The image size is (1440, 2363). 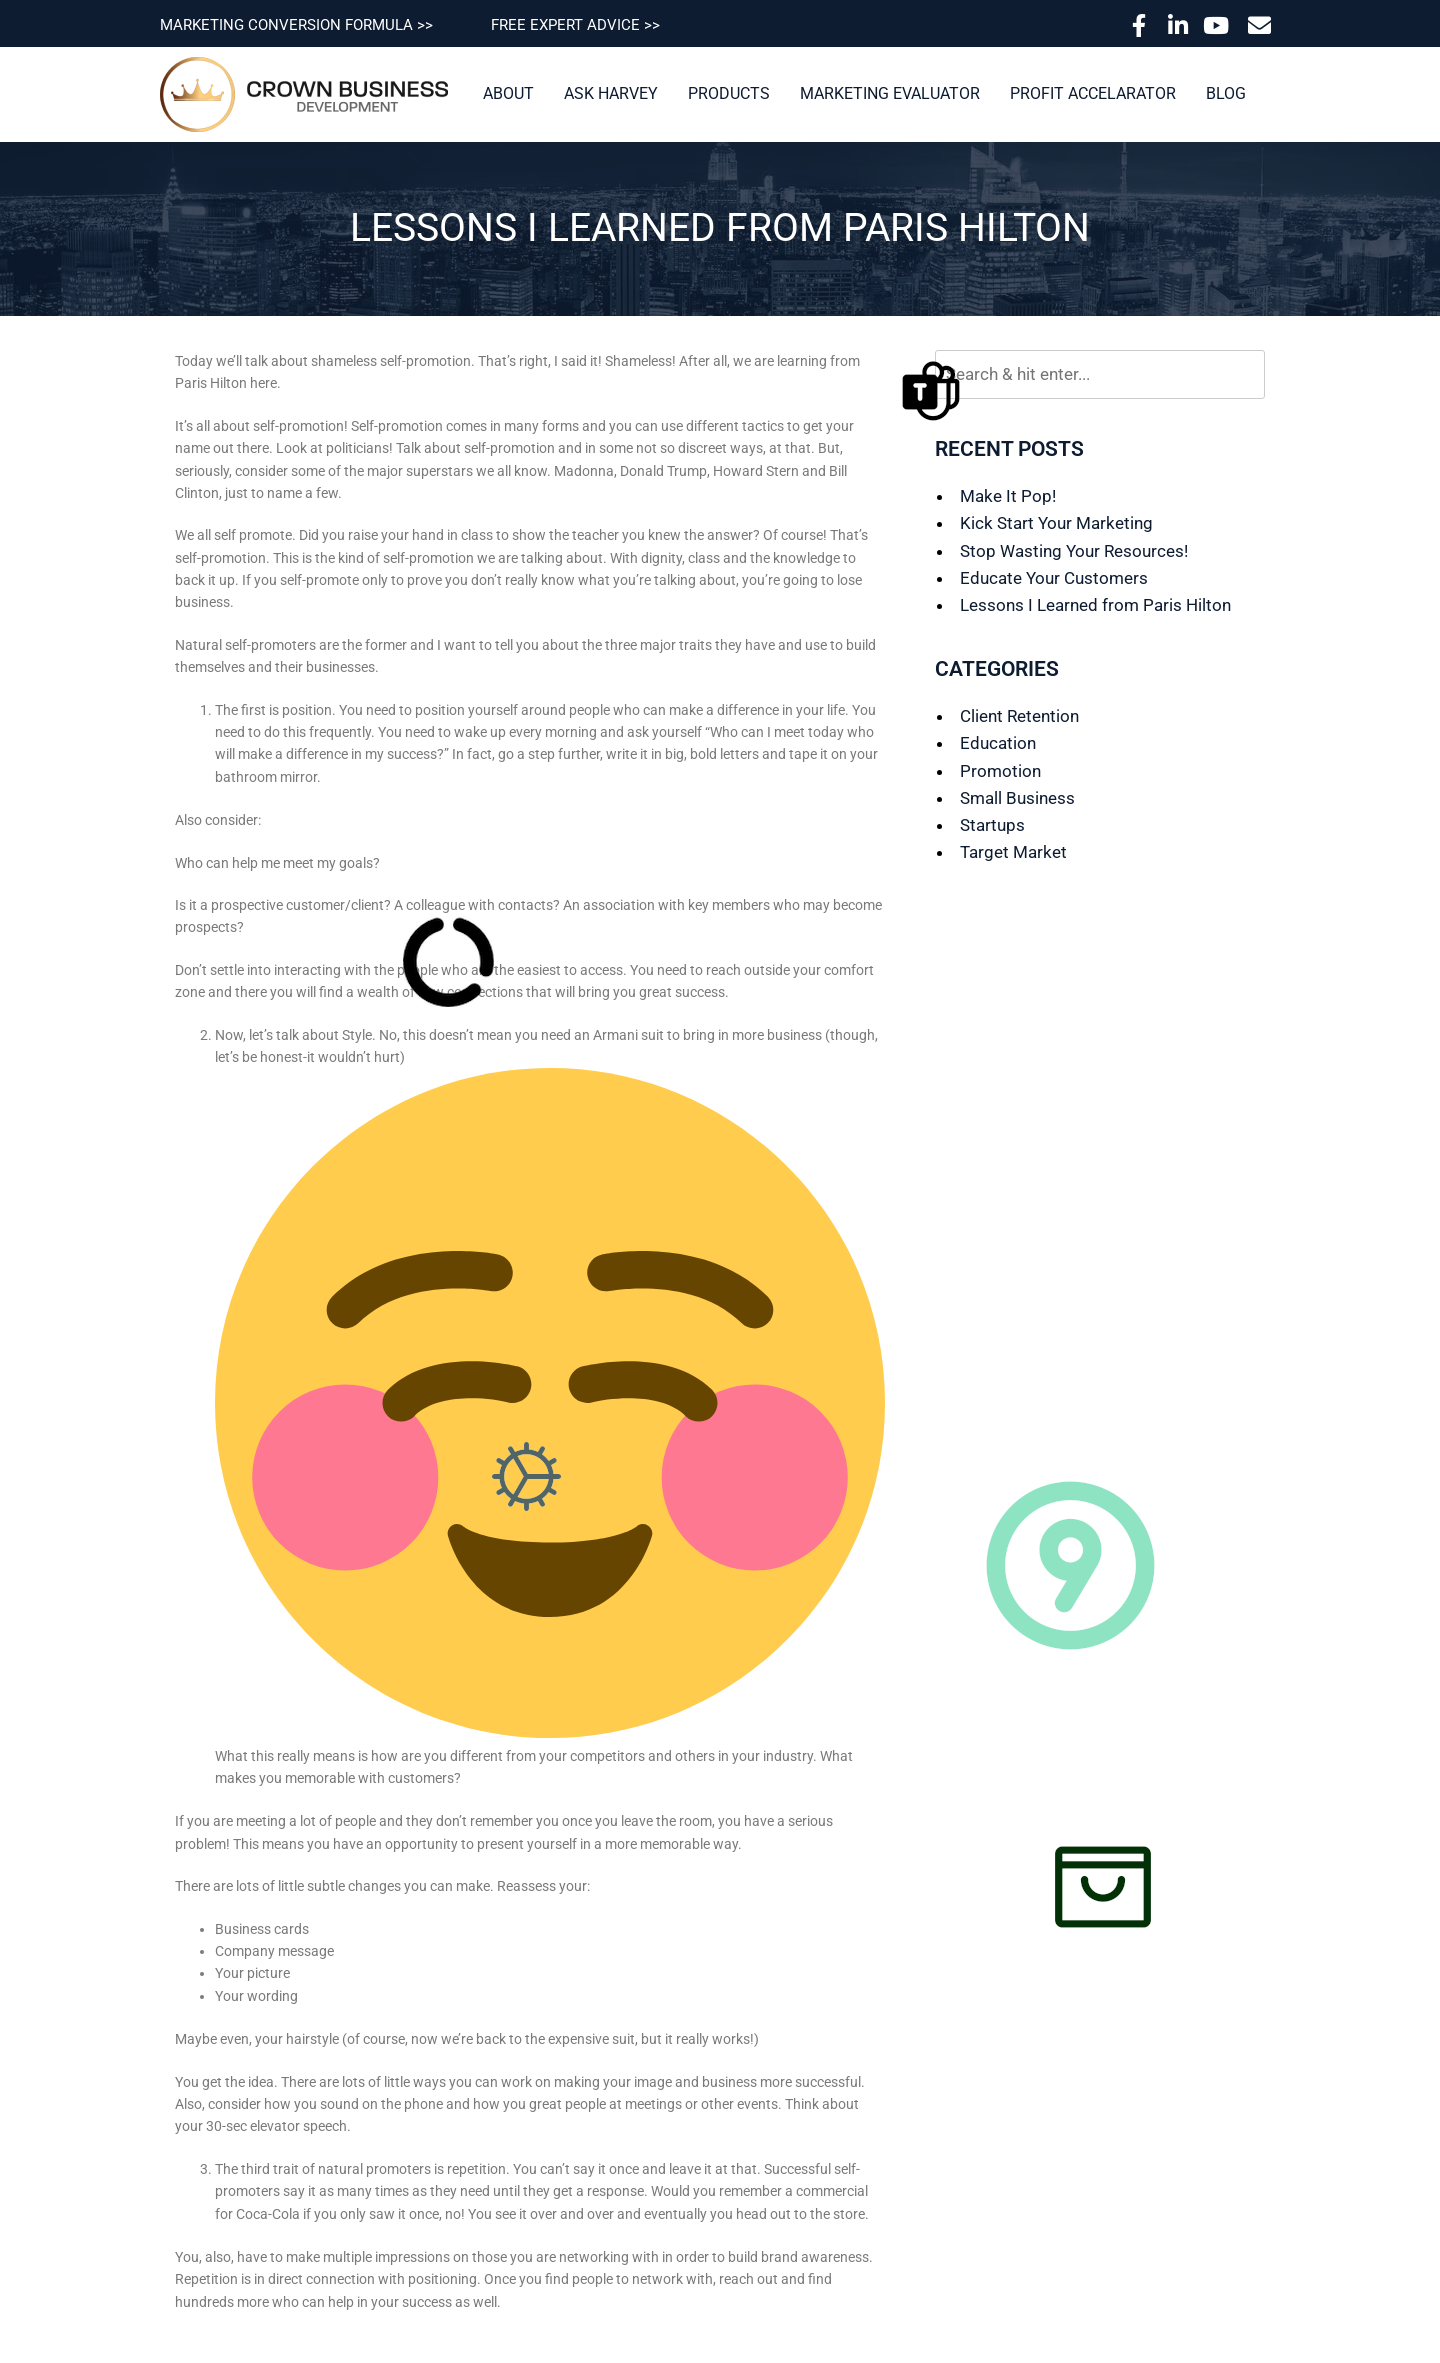 I want to click on open microsoft teams, so click(x=931, y=392).